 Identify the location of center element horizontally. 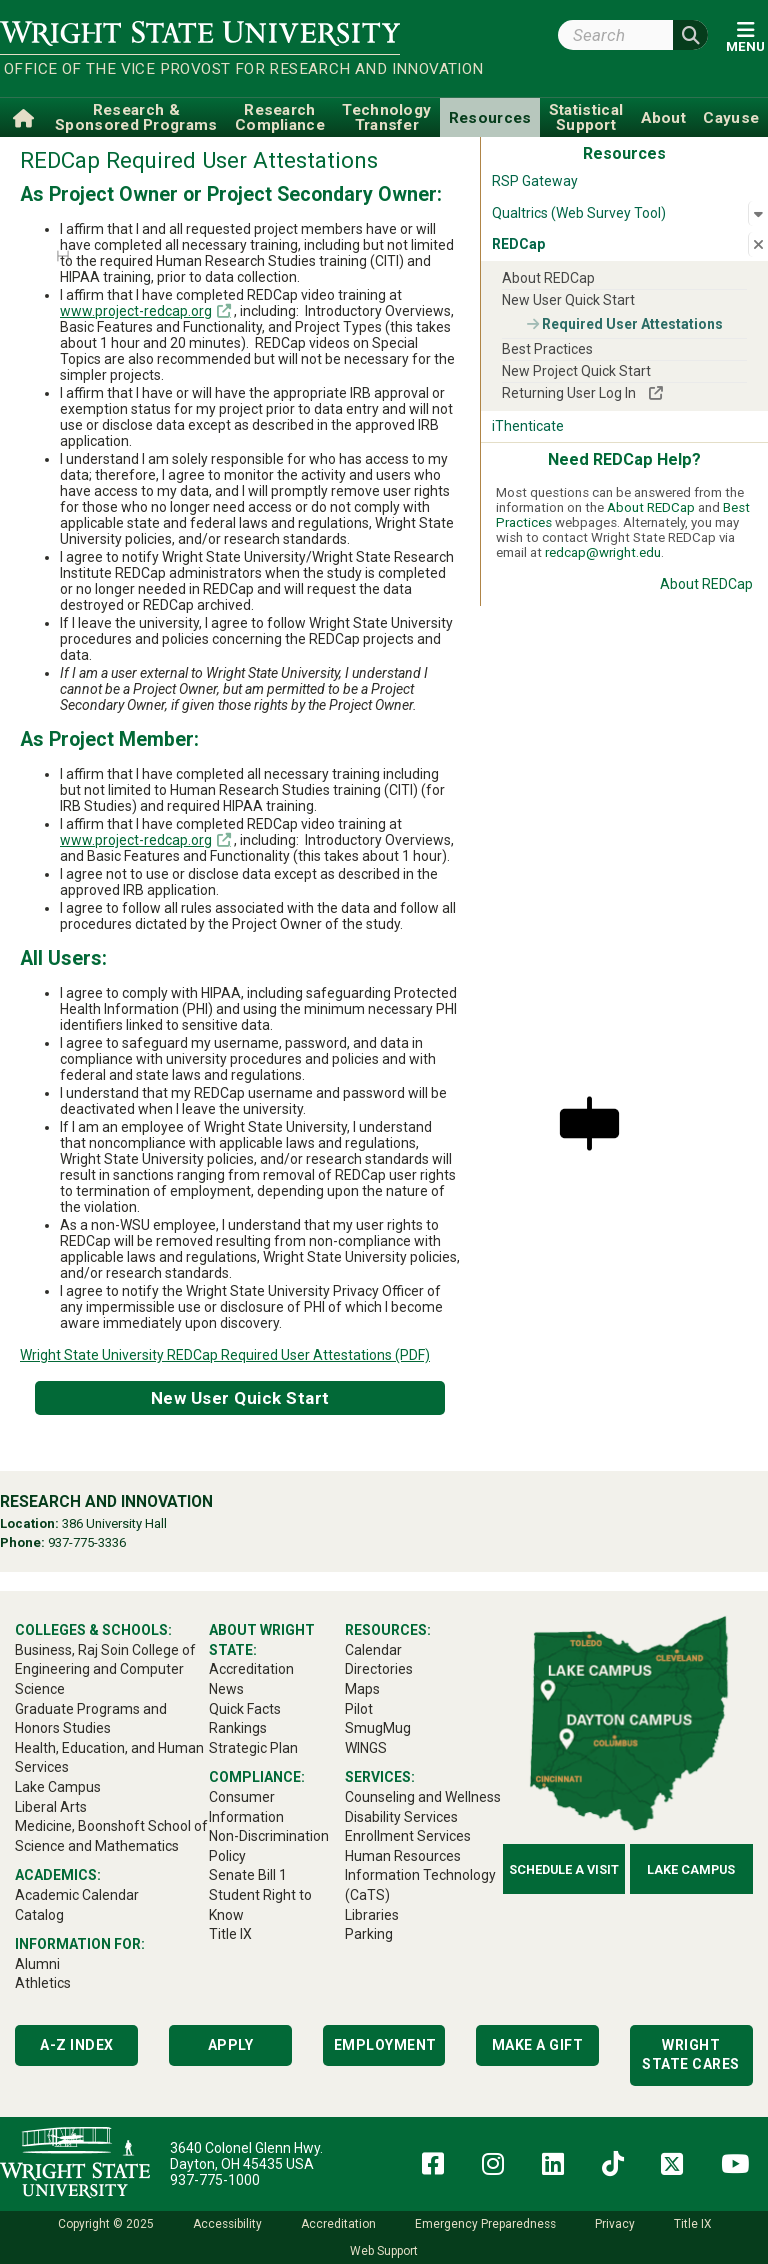
(589, 1123).